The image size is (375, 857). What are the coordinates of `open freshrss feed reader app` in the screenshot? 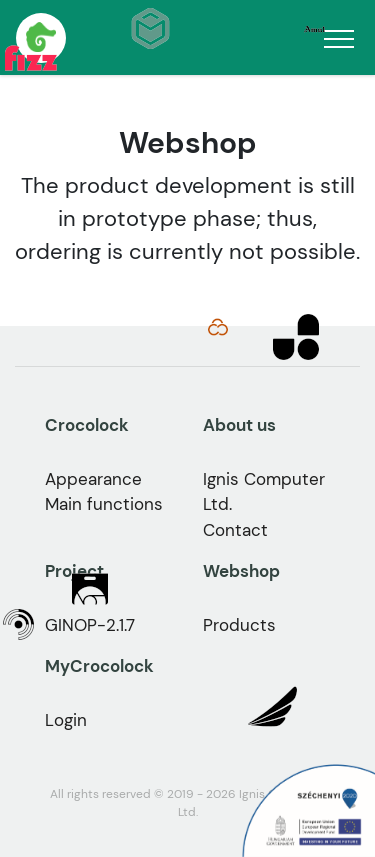 It's located at (18, 624).